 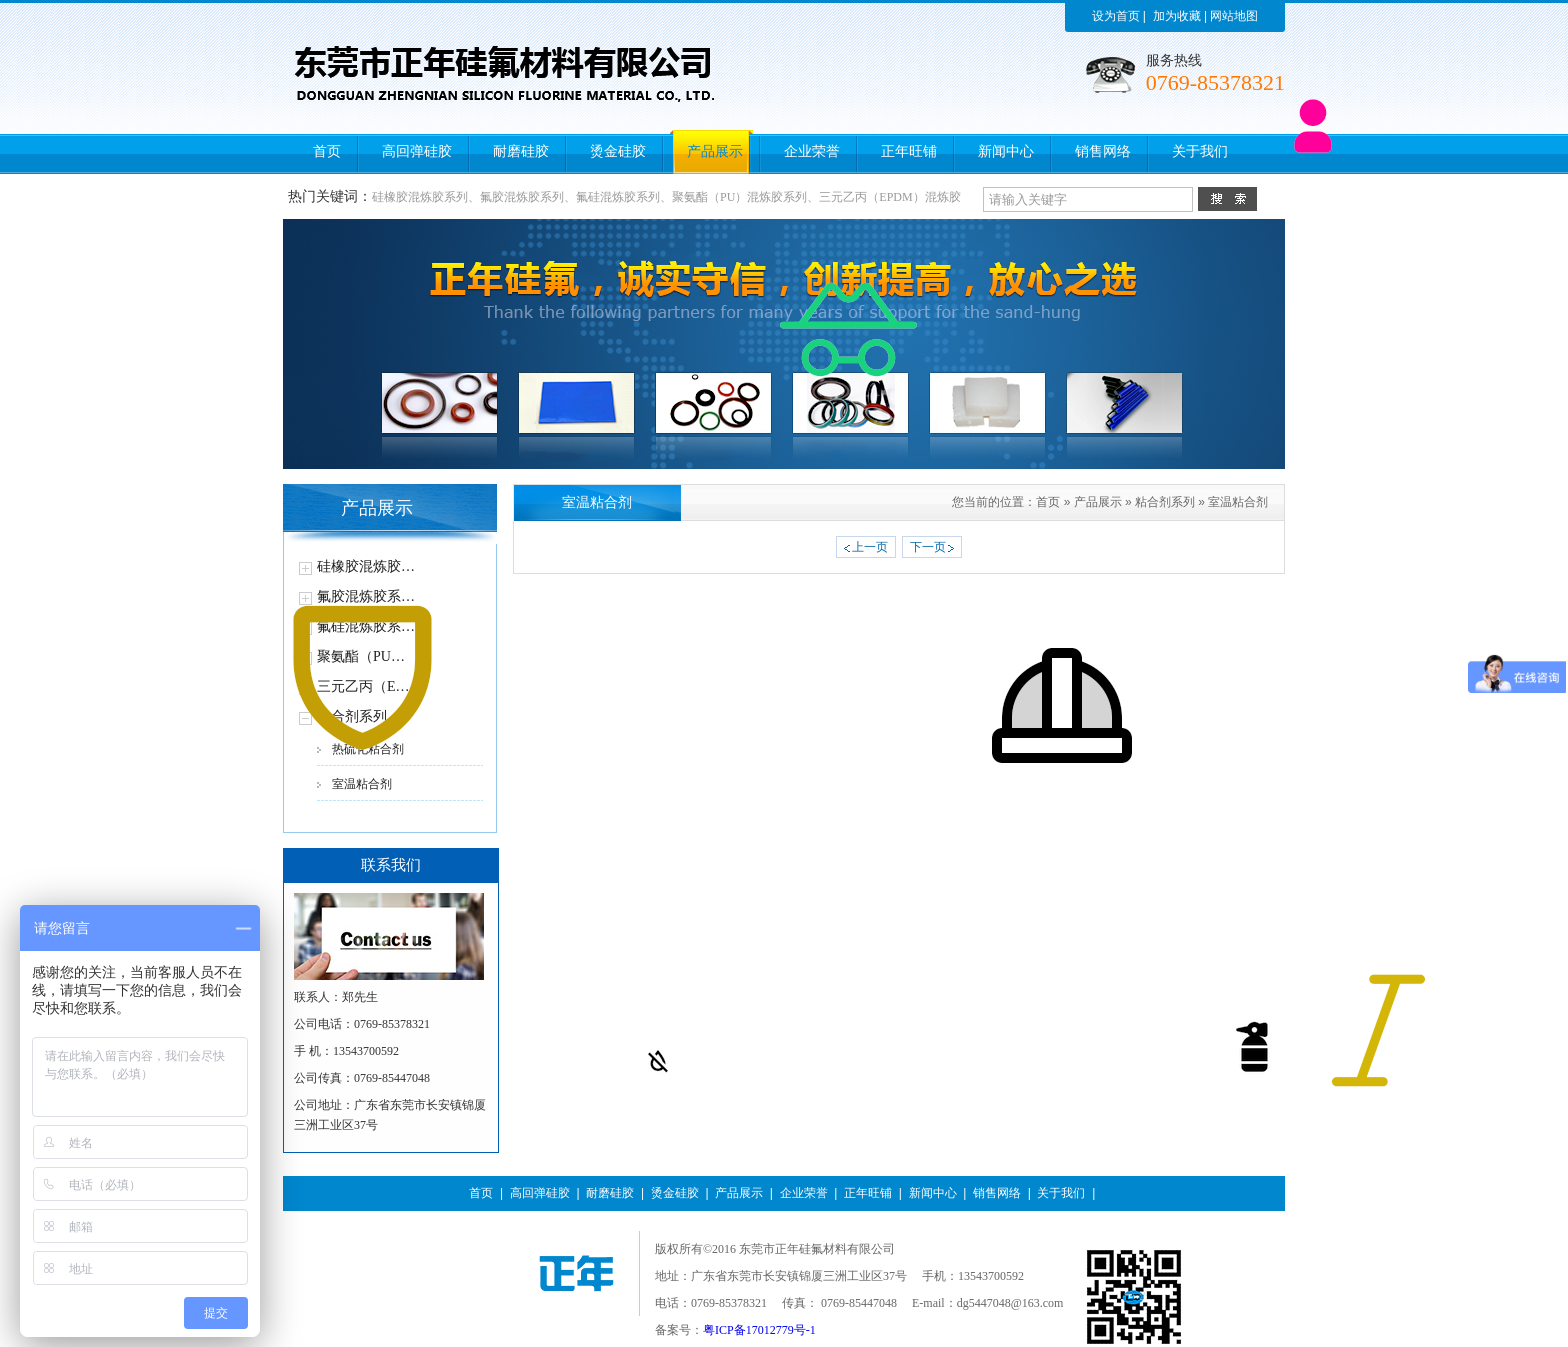 What do you see at coordinates (362, 669) in the screenshot?
I see `access security or privacy settings` at bounding box center [362, 669].